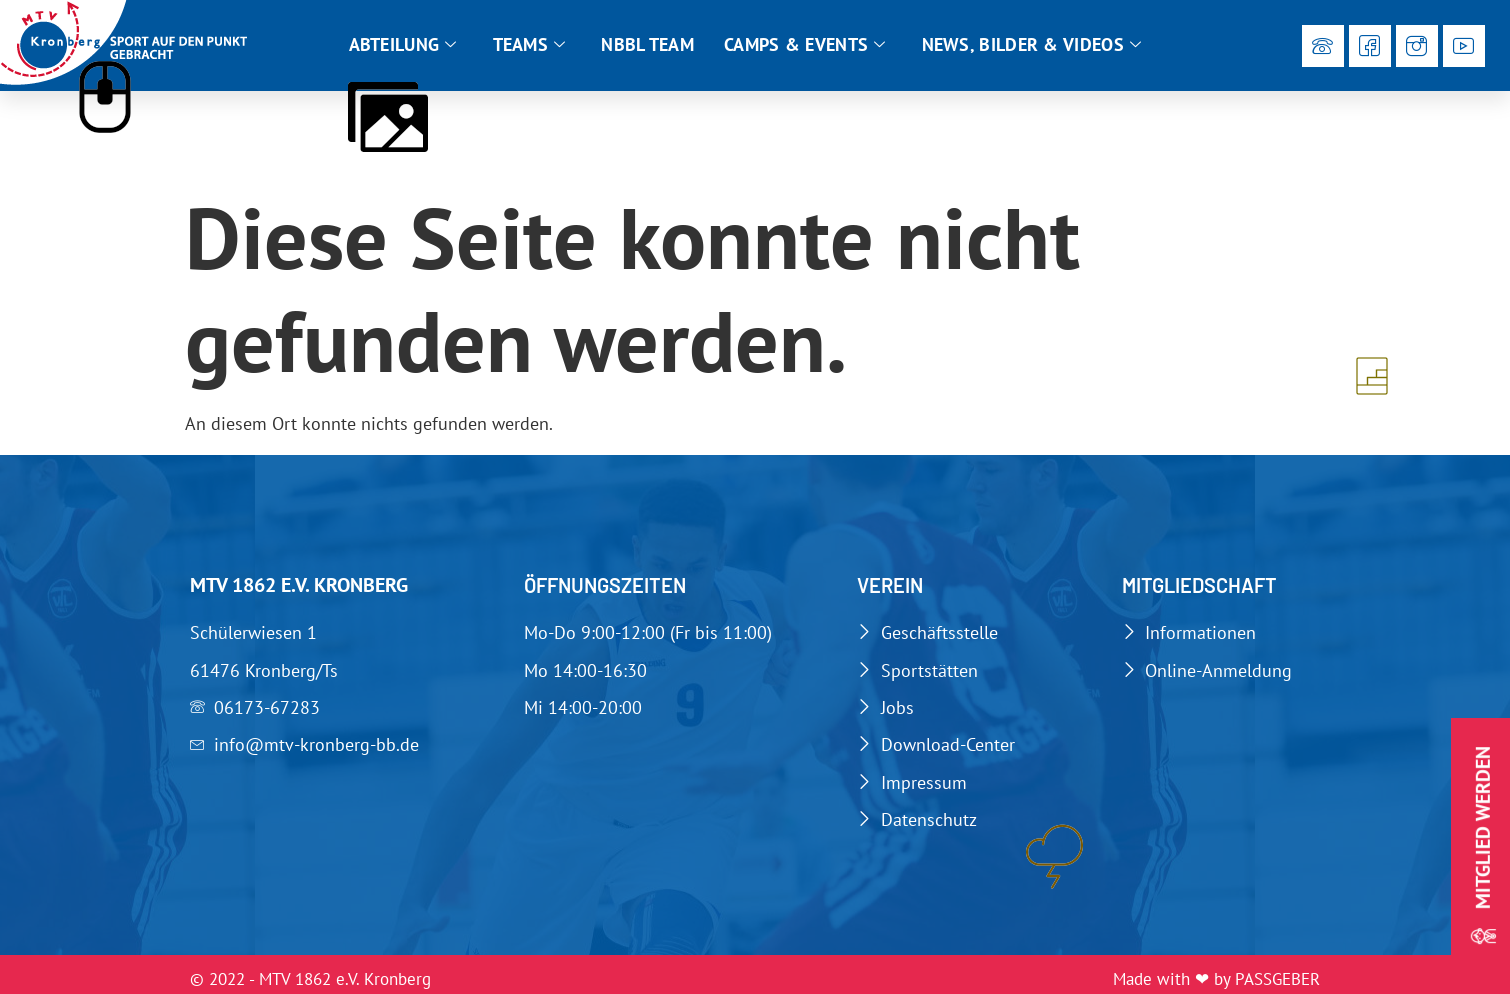 This screenshot has height=994, width=1510. I want to click on middle mouse button click action, so click(105, 97).